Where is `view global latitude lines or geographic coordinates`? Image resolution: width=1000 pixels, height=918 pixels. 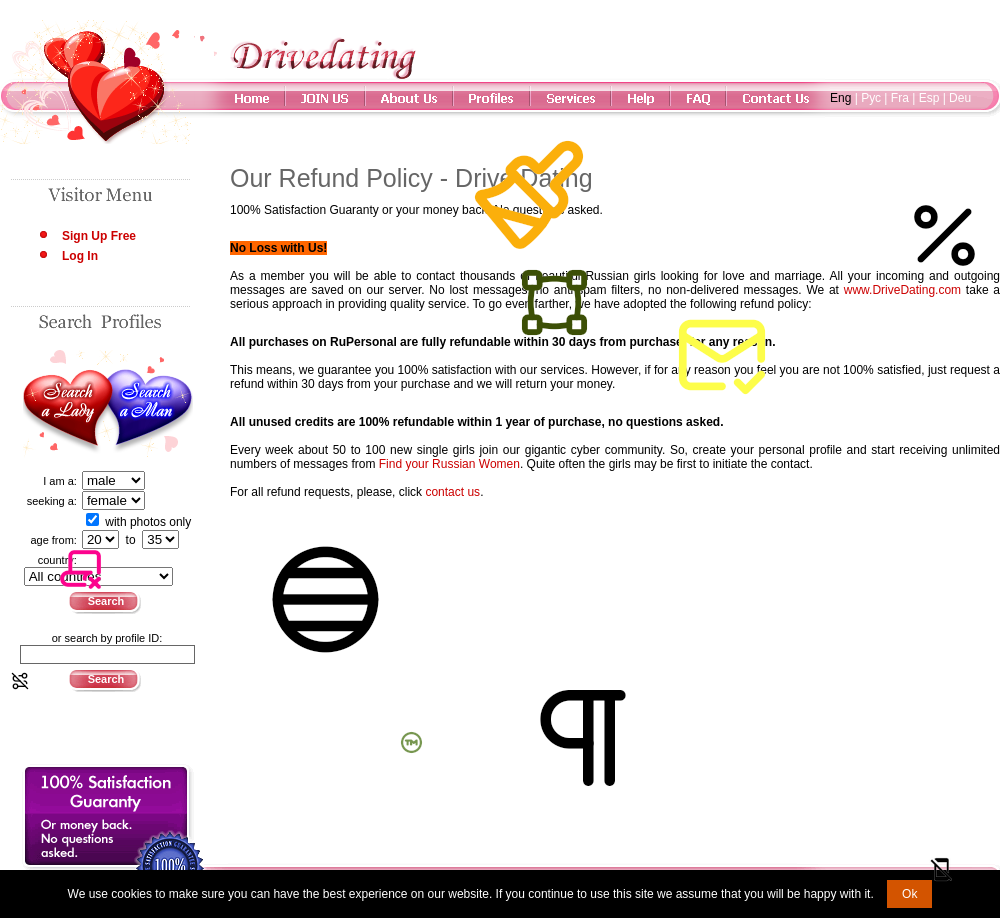 view global latitude lines or geographic coordinates is located at coordinates (325, 599).